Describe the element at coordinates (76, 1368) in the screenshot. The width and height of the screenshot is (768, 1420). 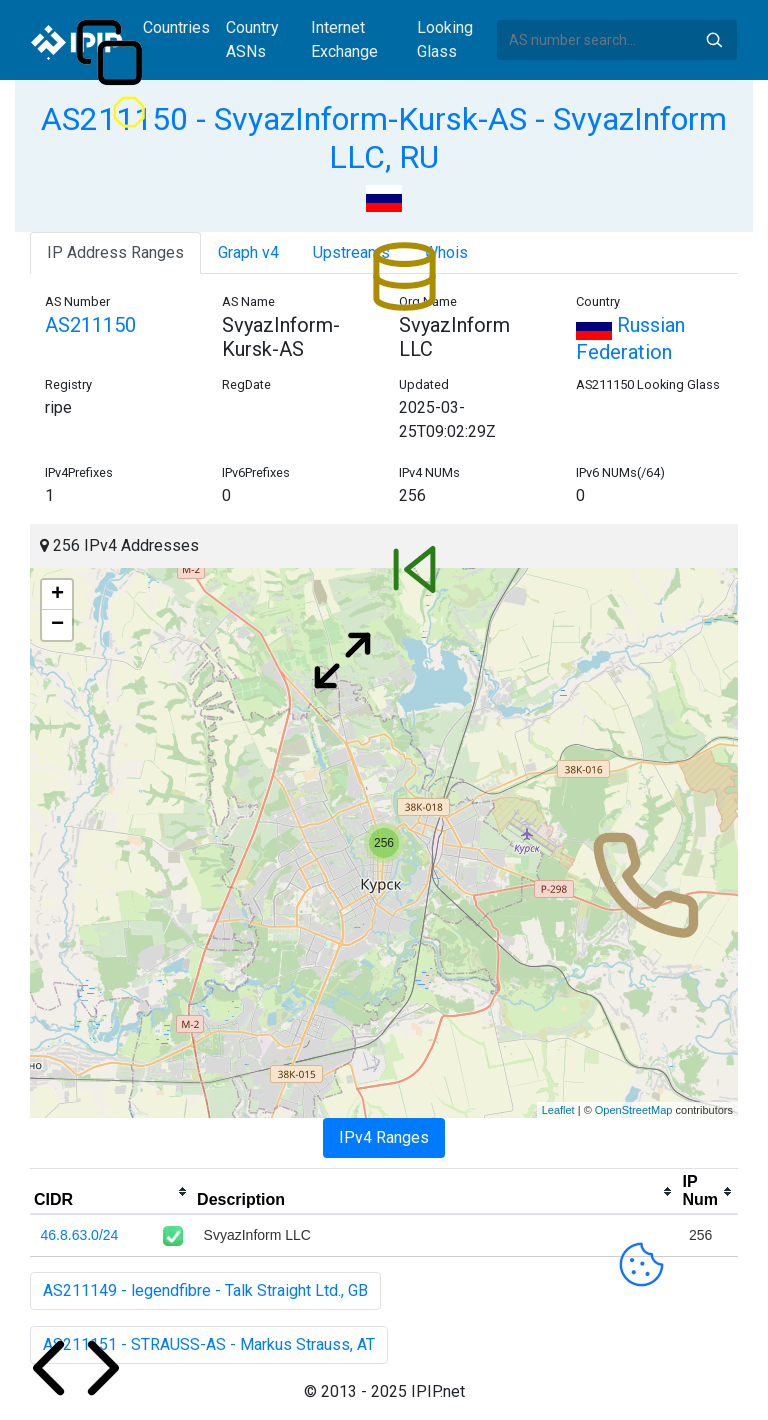
I see `view or edit source code` at that location.